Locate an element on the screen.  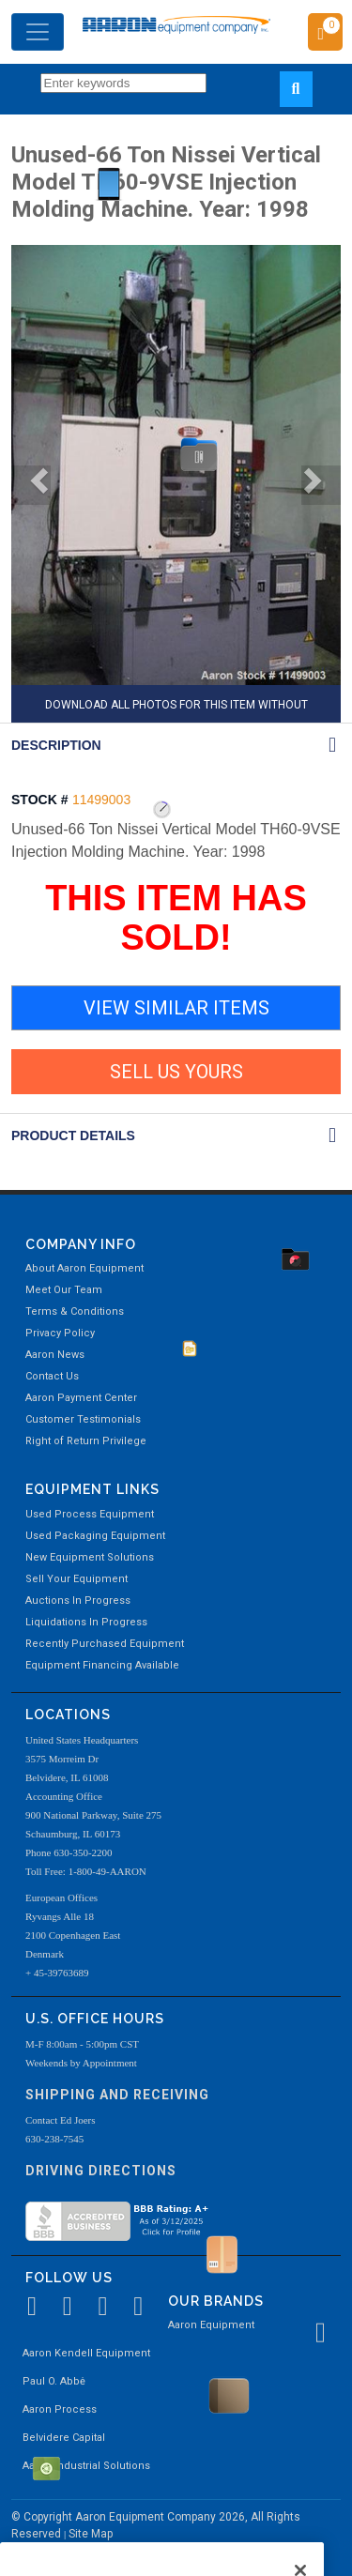
access your desktop folder is located at coordinates (46, 2467).